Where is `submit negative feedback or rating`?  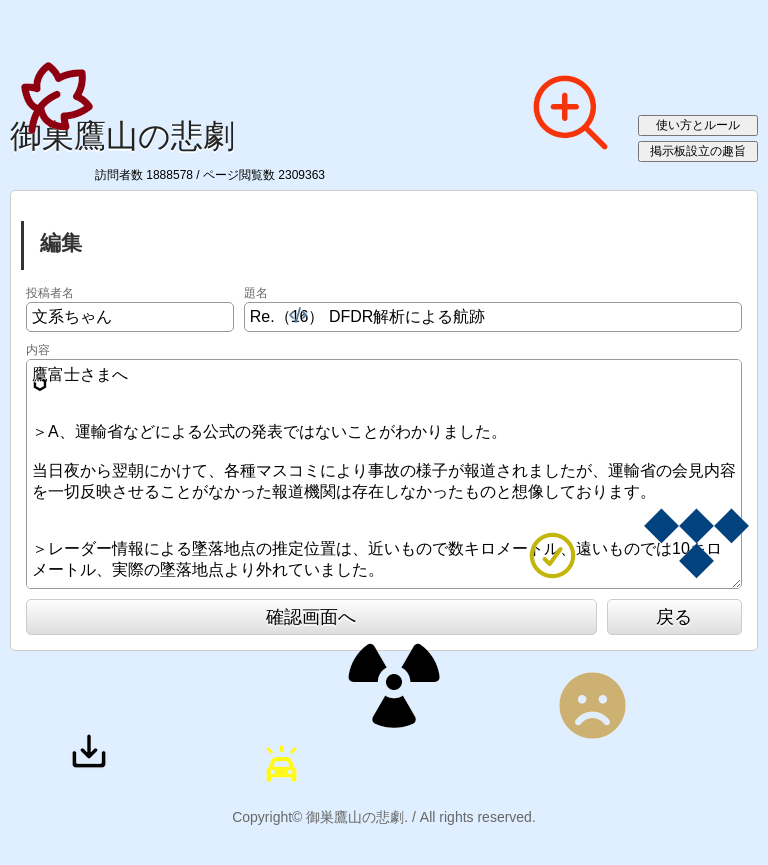 submit negative feedback or rating is located at coordinates (592, 705).